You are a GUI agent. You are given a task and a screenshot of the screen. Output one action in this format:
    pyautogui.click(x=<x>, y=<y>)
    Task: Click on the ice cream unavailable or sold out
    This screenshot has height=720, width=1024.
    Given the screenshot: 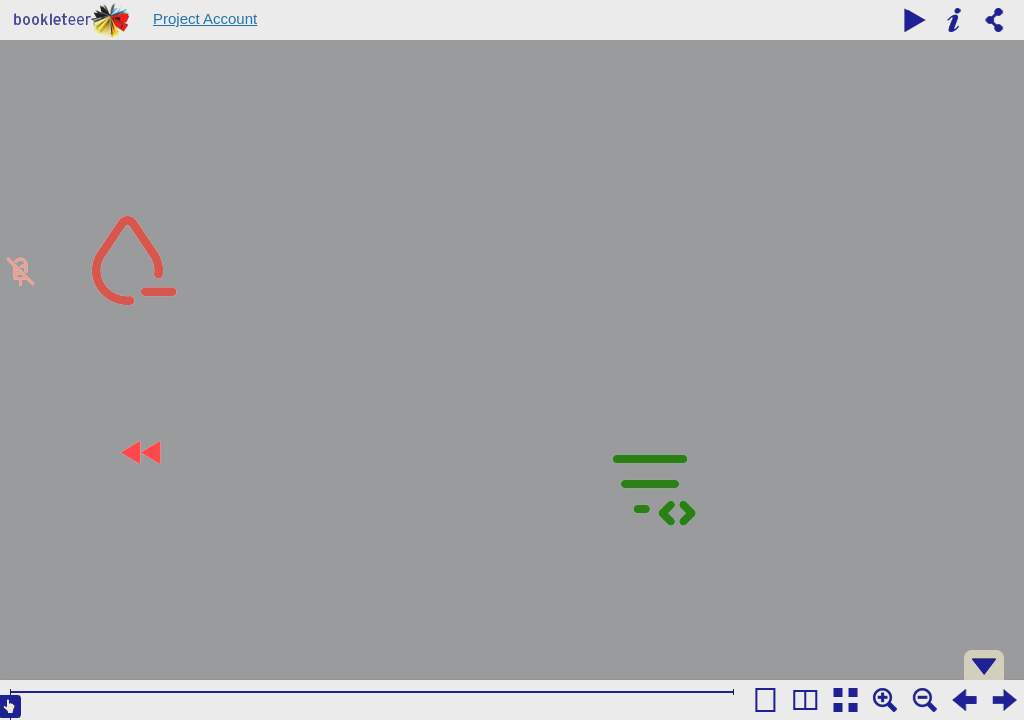 What is the action you would take?
    pyautogui.click(x=20, y=271)
    